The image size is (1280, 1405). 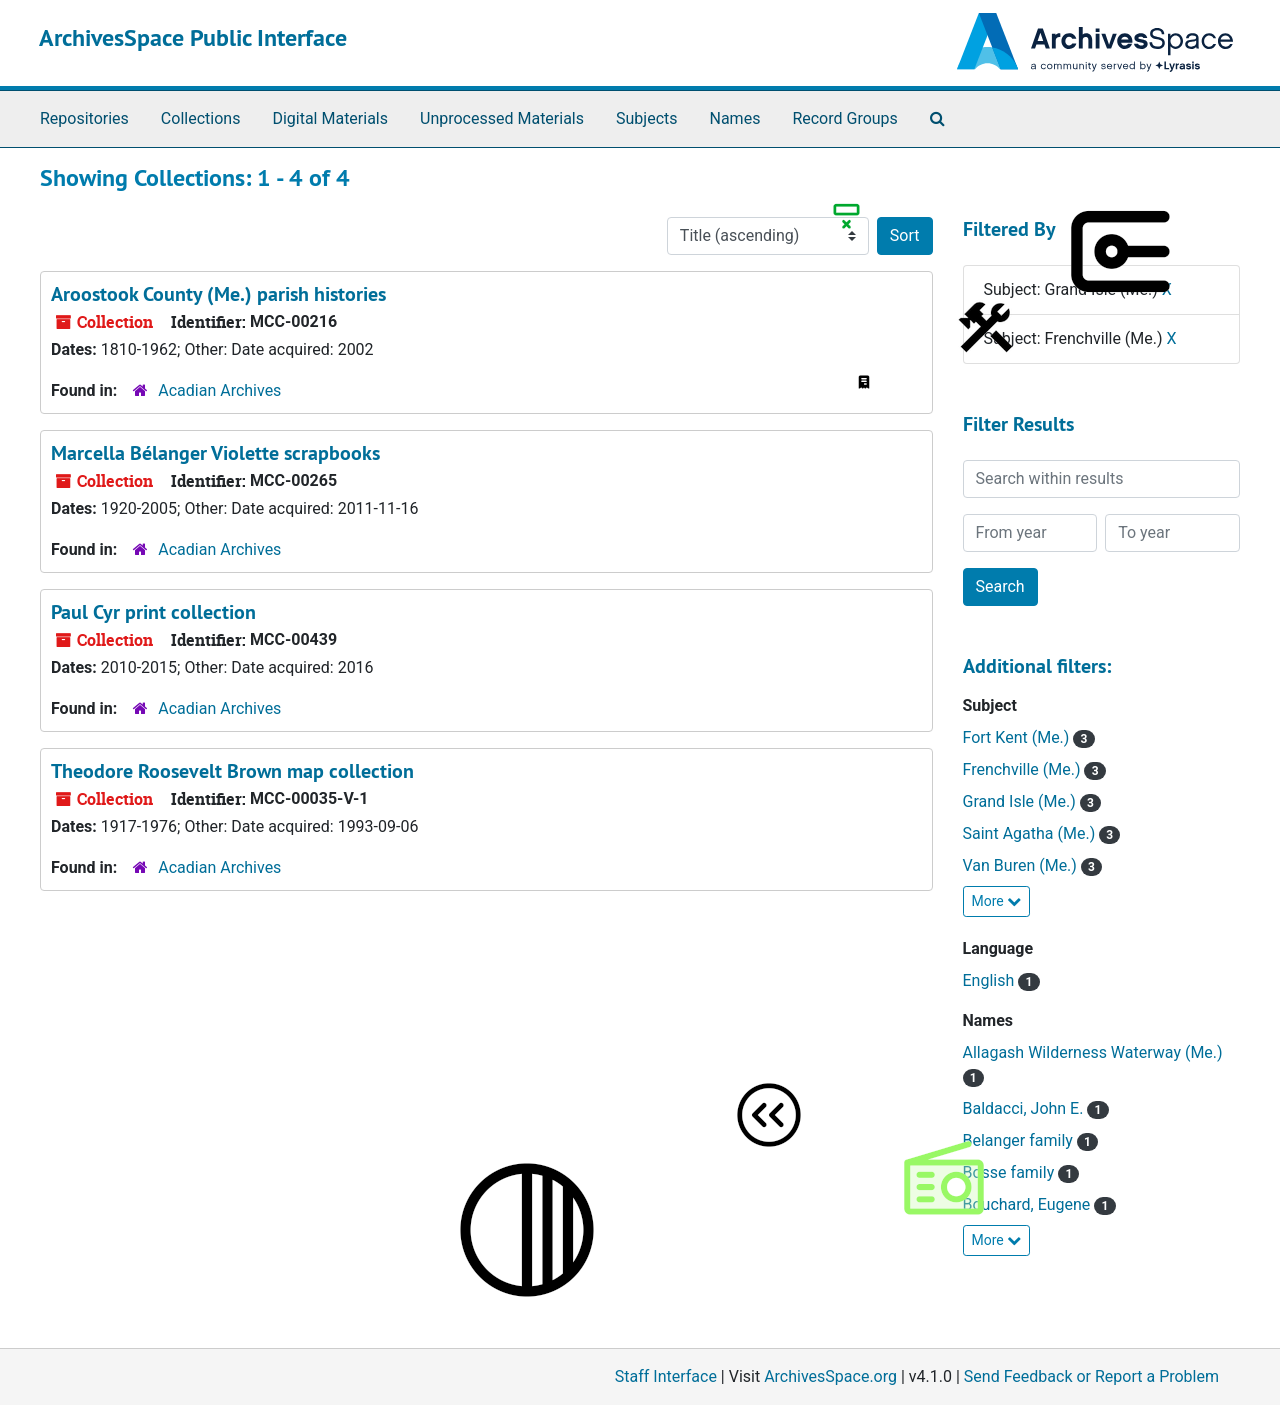 What do you see at coordinates (1117, 251) in the screenshot?
I see `access your wallet or payment methods` at bounding box center [1117, 251].